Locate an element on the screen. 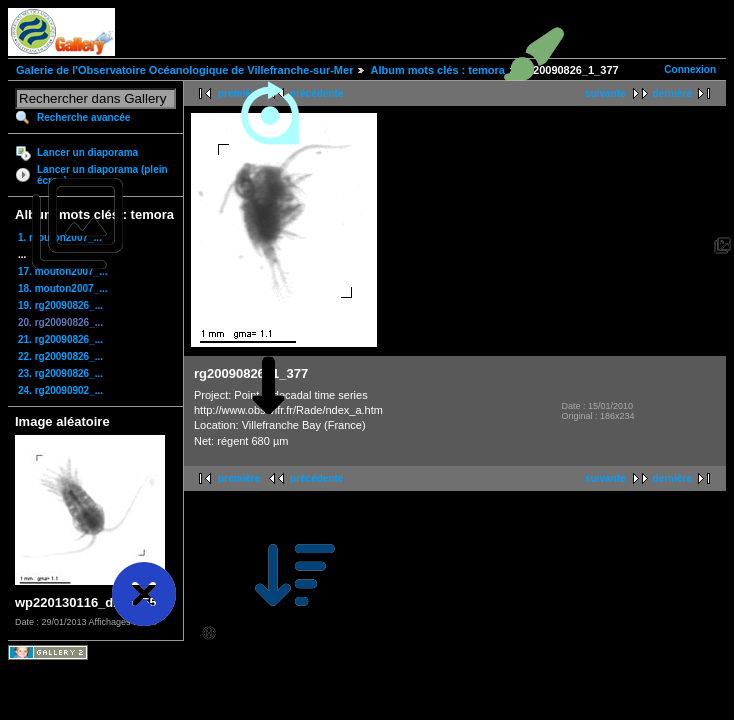 This screenshot has height=720, width=734. access drawing or painting tools is located at coordinates (534, 54).